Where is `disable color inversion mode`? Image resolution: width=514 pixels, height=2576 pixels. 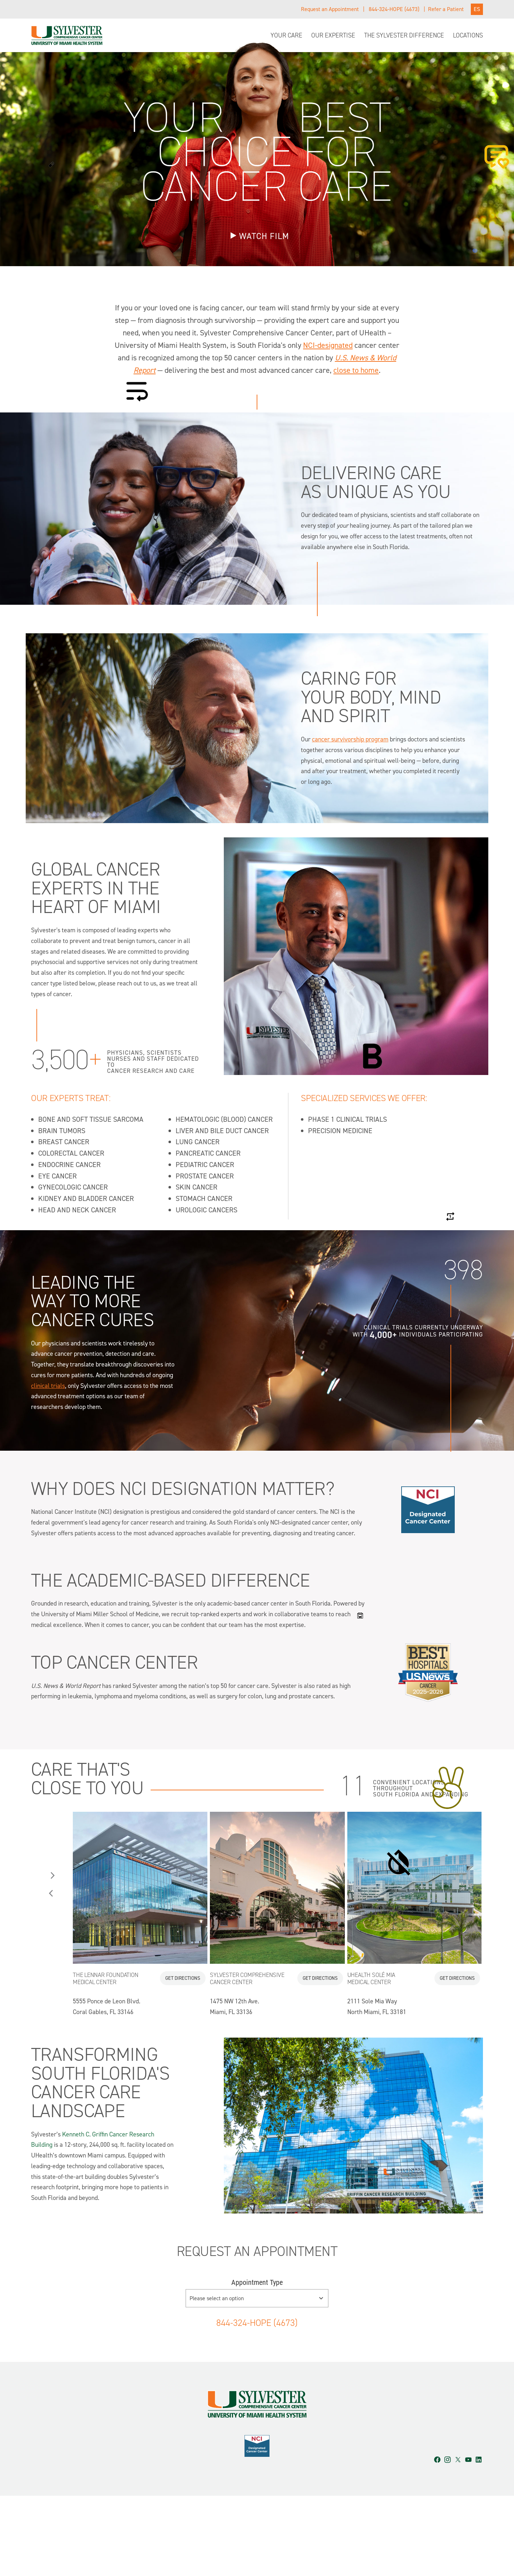 disable color inversion mode is located at coordinates (398, 1862).